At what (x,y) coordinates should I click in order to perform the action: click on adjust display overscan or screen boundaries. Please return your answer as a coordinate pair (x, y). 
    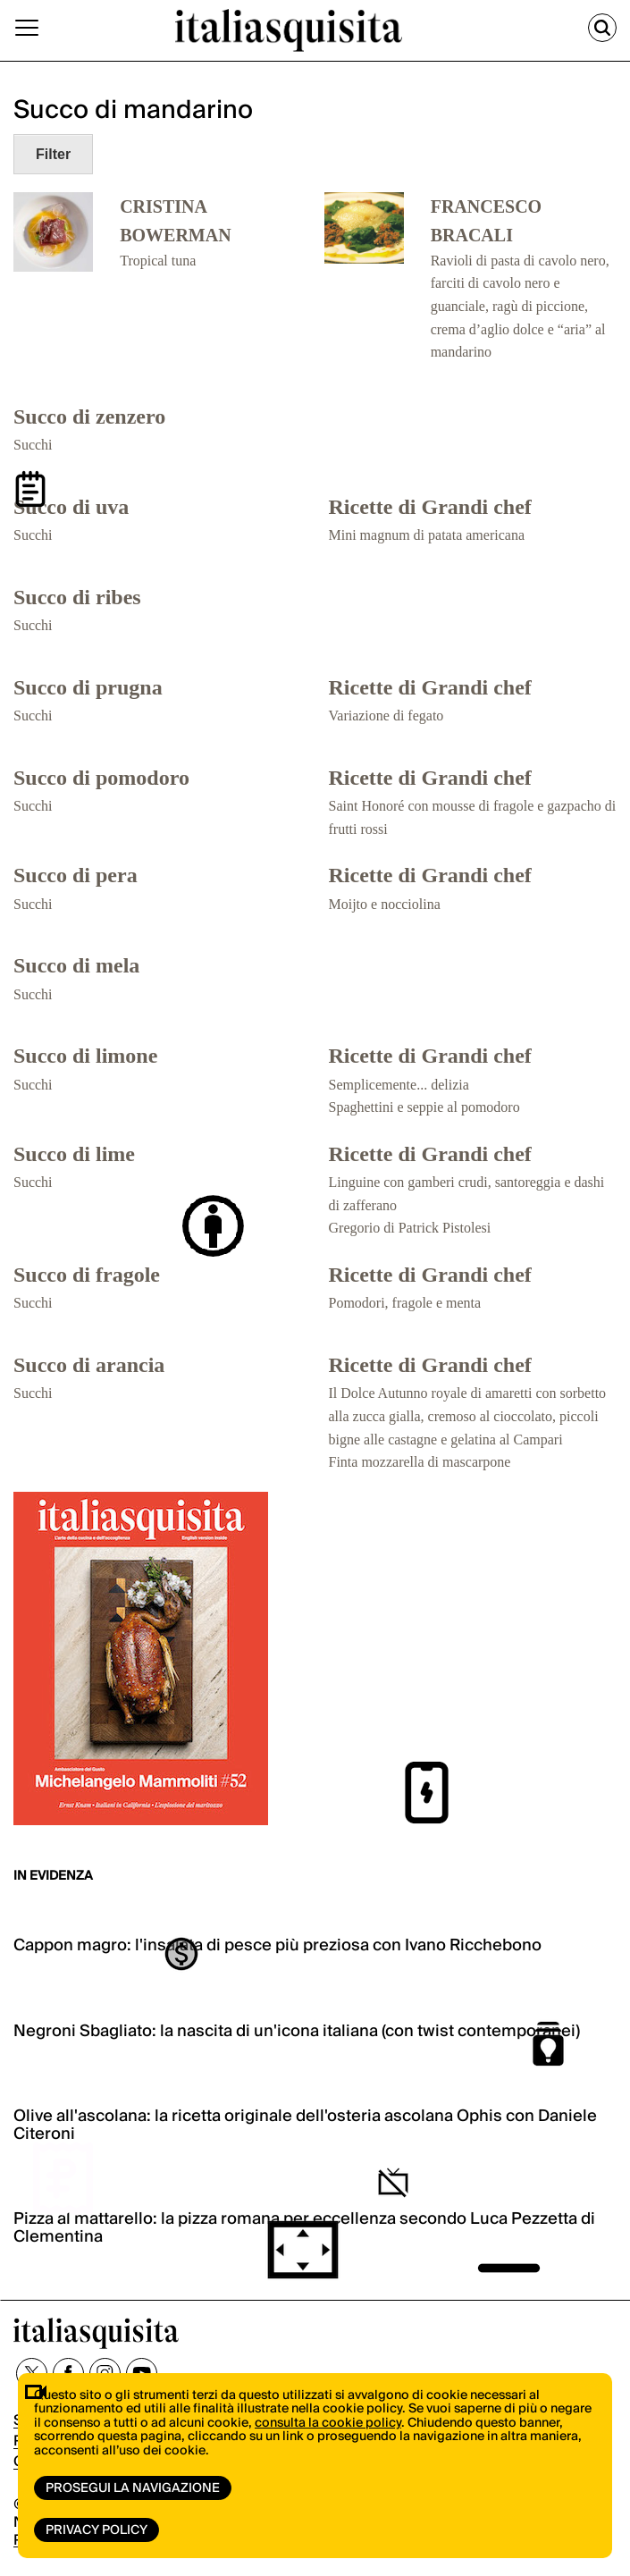
    Looking at the image, I should click on (303, 2250).